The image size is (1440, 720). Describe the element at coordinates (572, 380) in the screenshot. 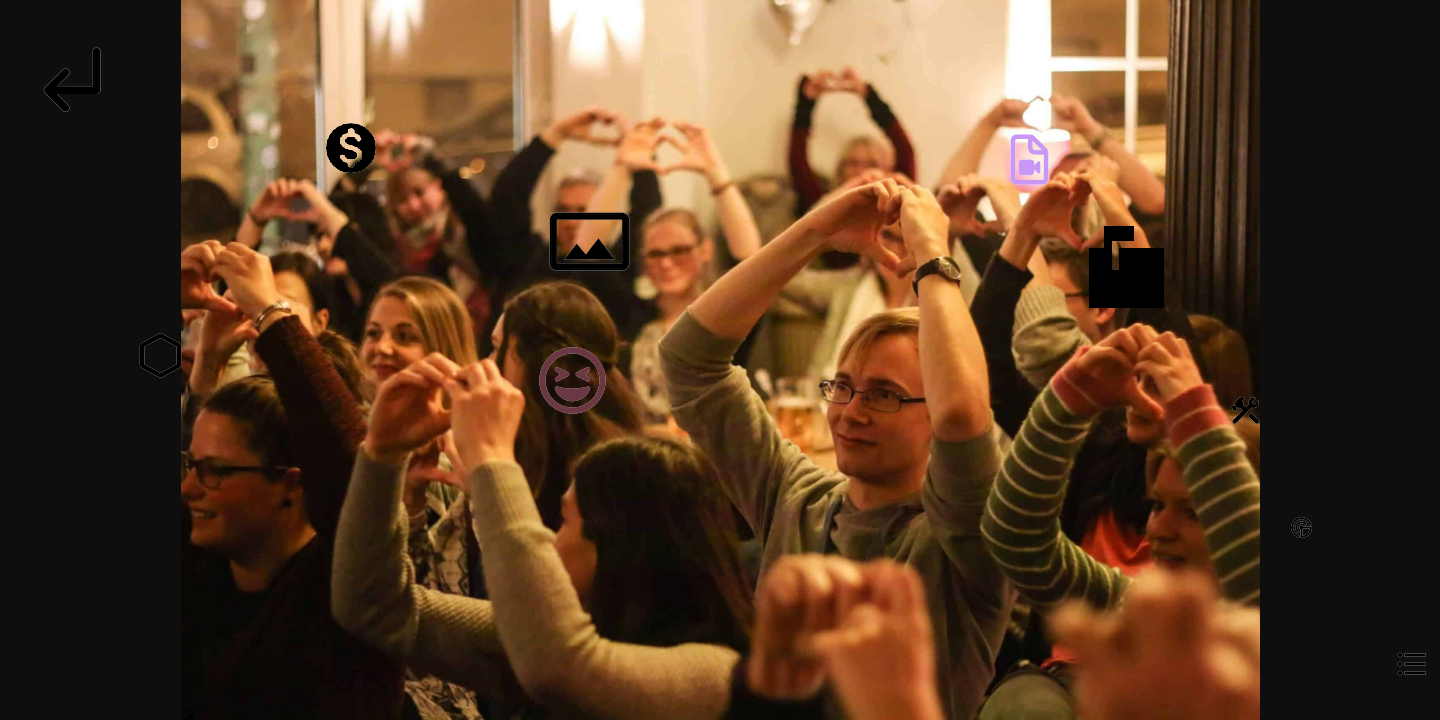

I see `react with a laughing emoji` at that location.